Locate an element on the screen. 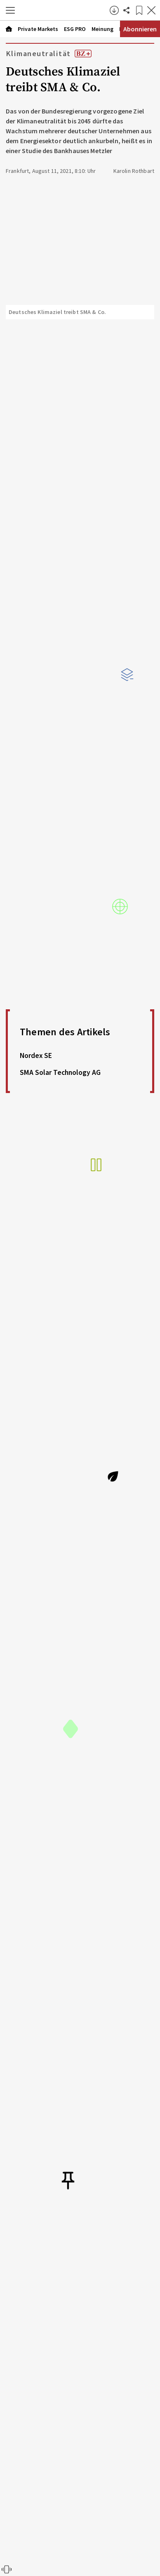  premium or pro feature indicator is located at coordinates (71, 1729).